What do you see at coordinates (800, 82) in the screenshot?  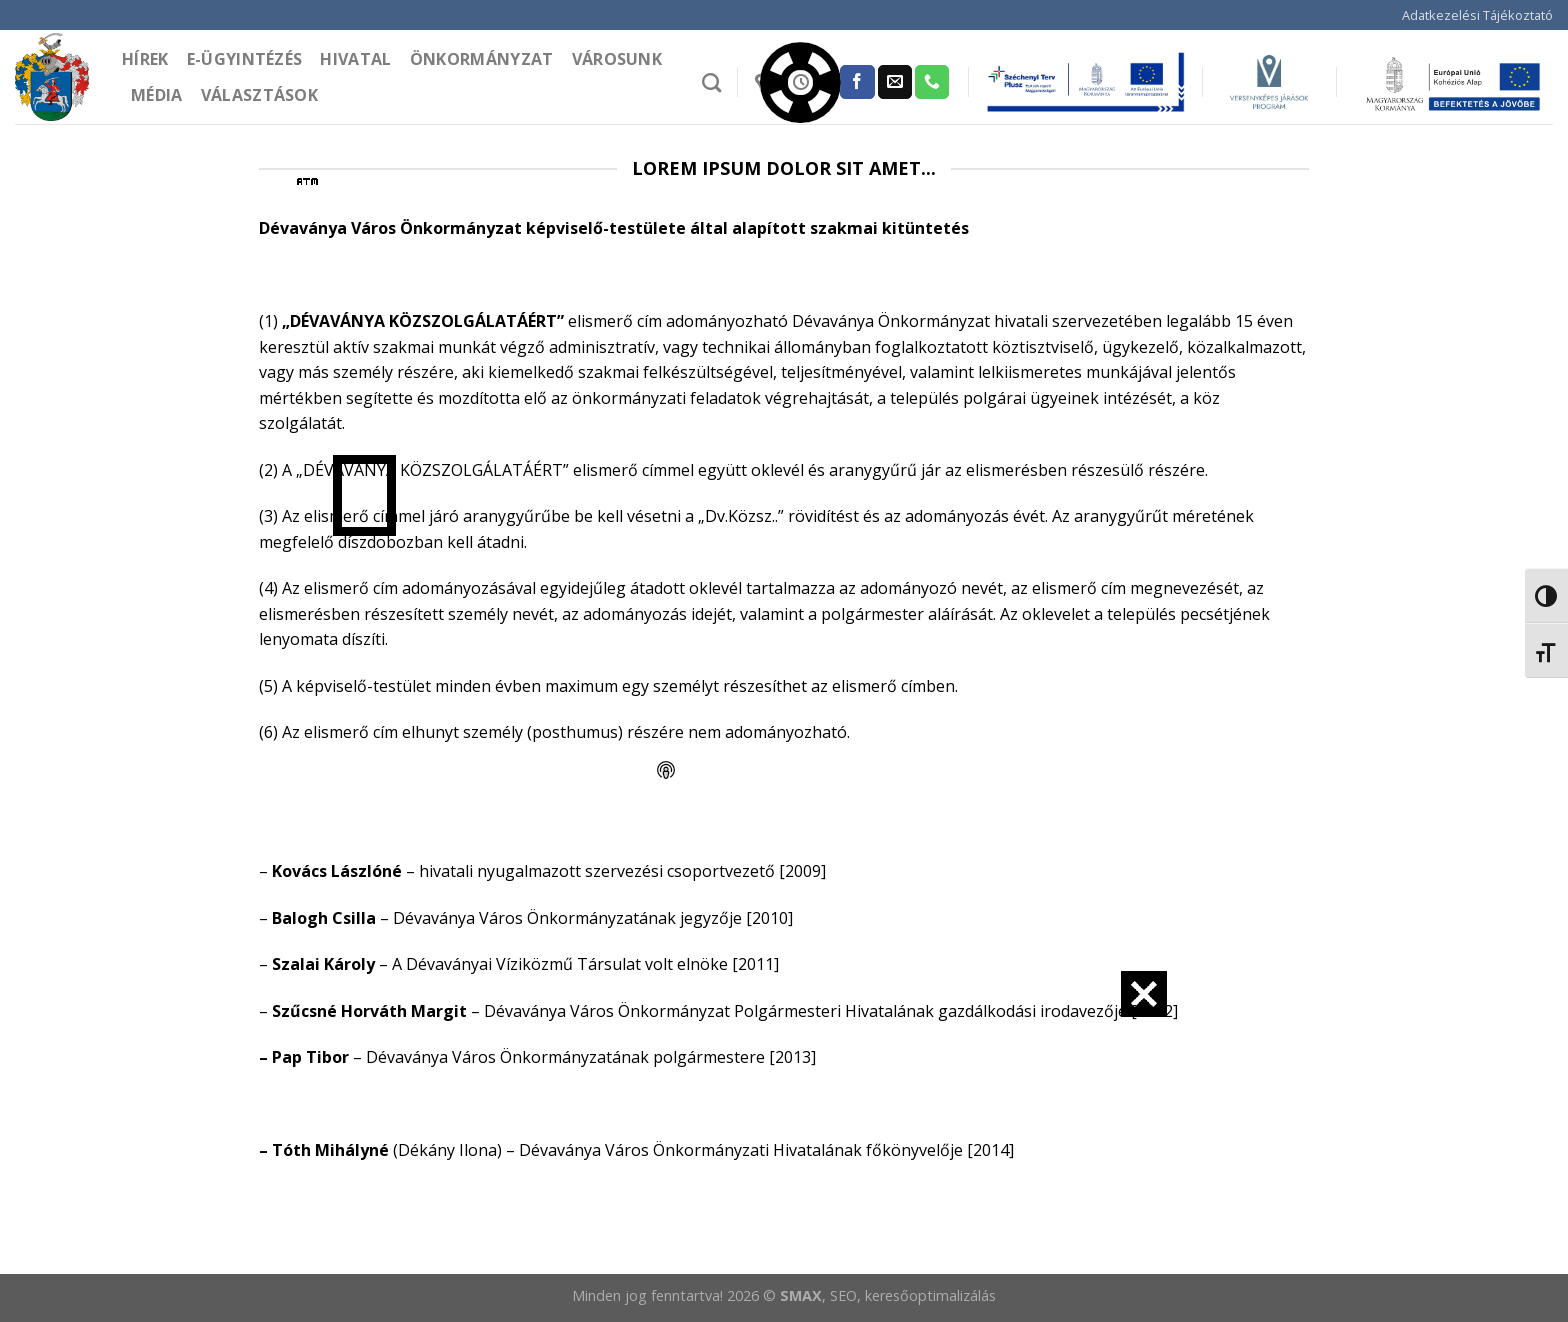 I see `access help and support options` at bounding box center [800, 82].